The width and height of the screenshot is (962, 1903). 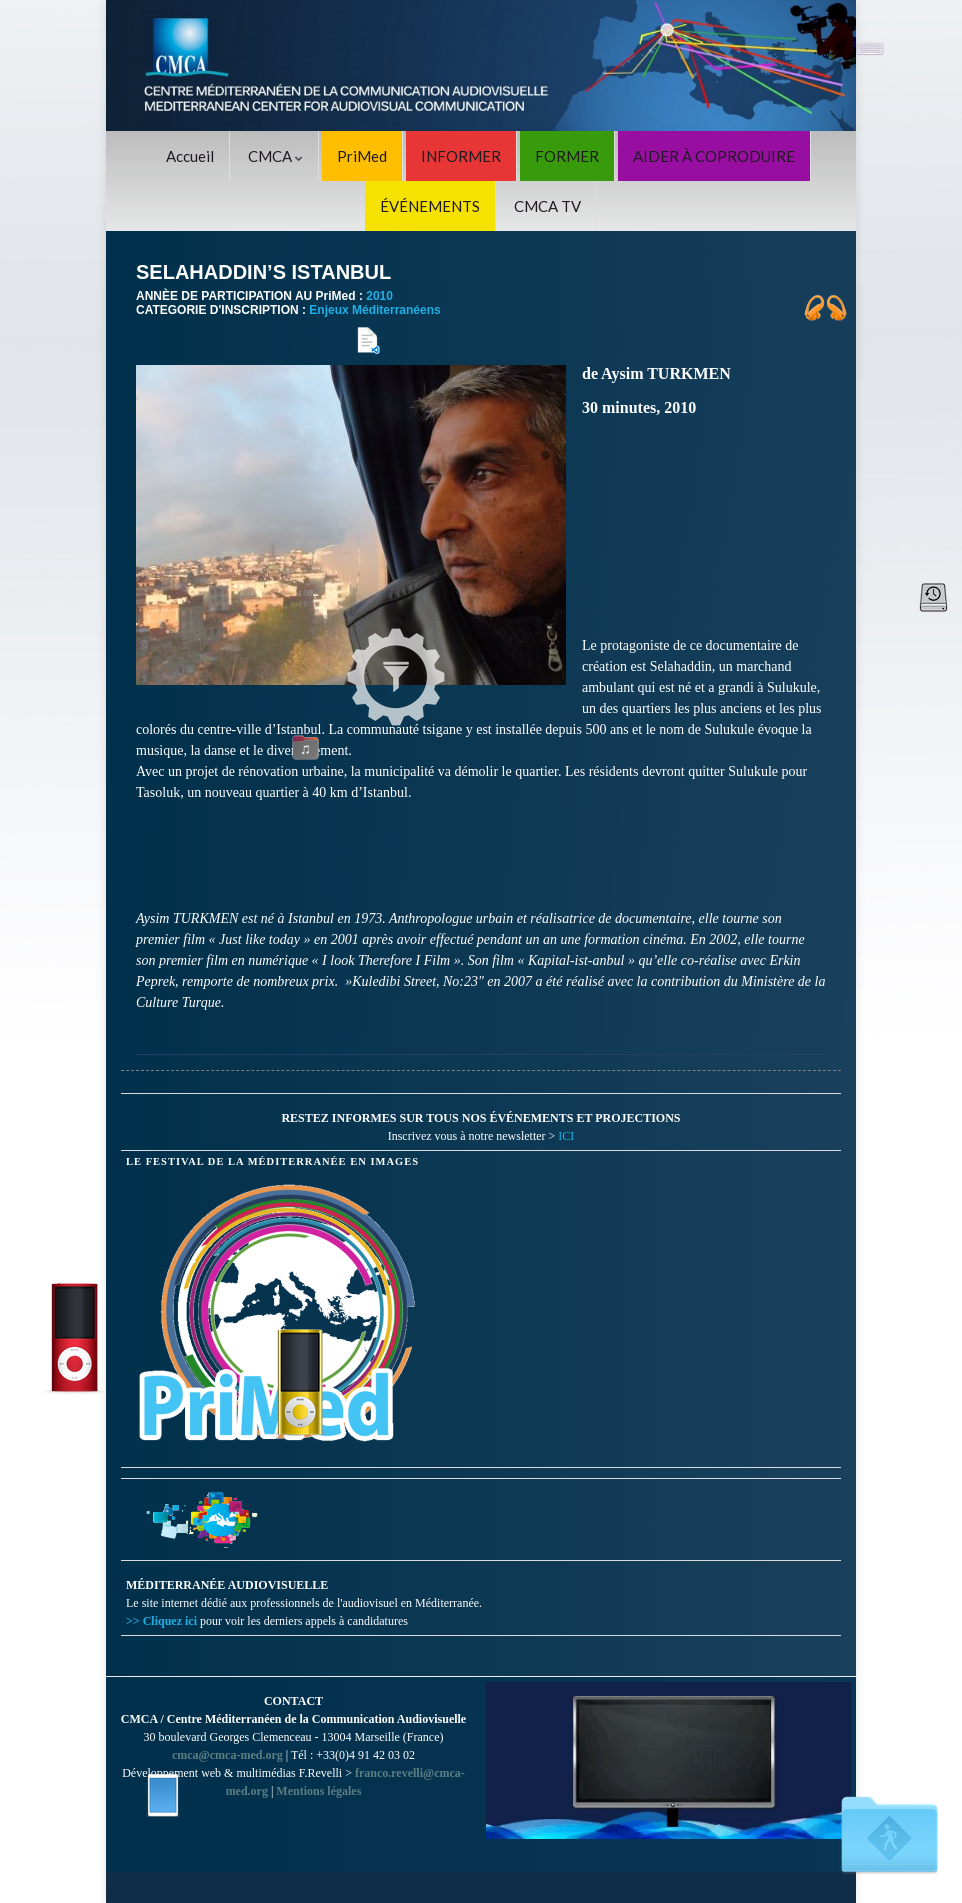 What do you see at coordinates (870, 49) in the screenshot?
I see `indicates keyboard connected or active` at bounding box center [870, 49].